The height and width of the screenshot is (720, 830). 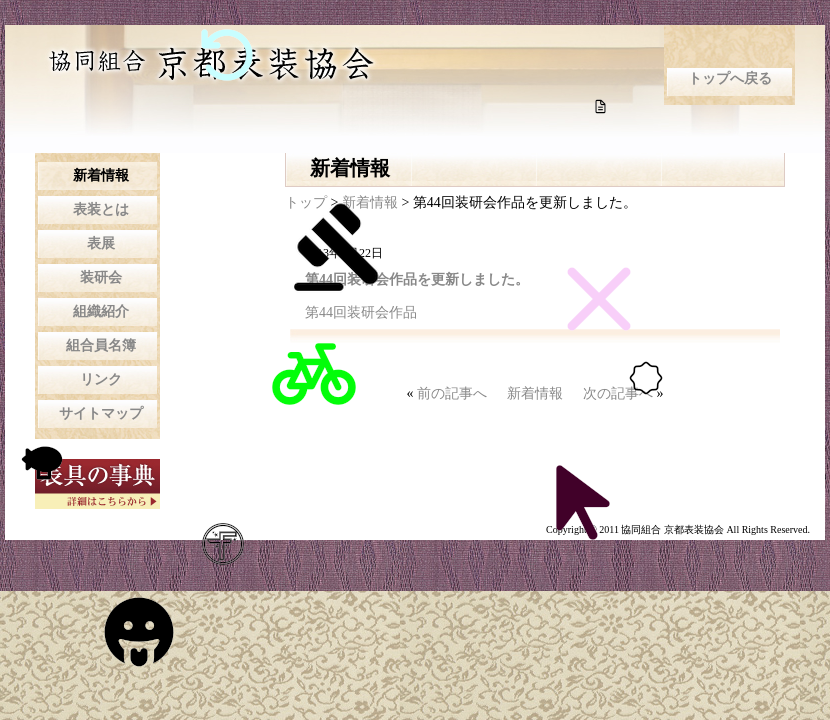 What do you see at coordinates (646, 378) in the screenshot?
I see `indicates a verified or certified status` at bounding box center [646, 378].